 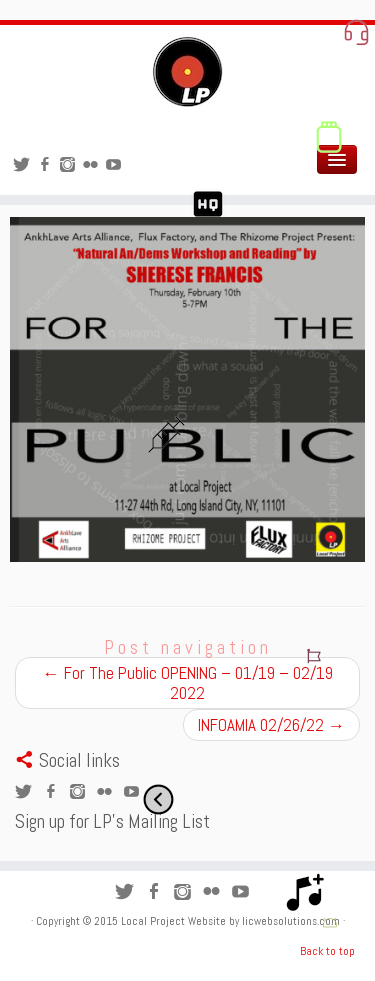 I want to click on go back to the previous screen, so click(x=158, y=799).